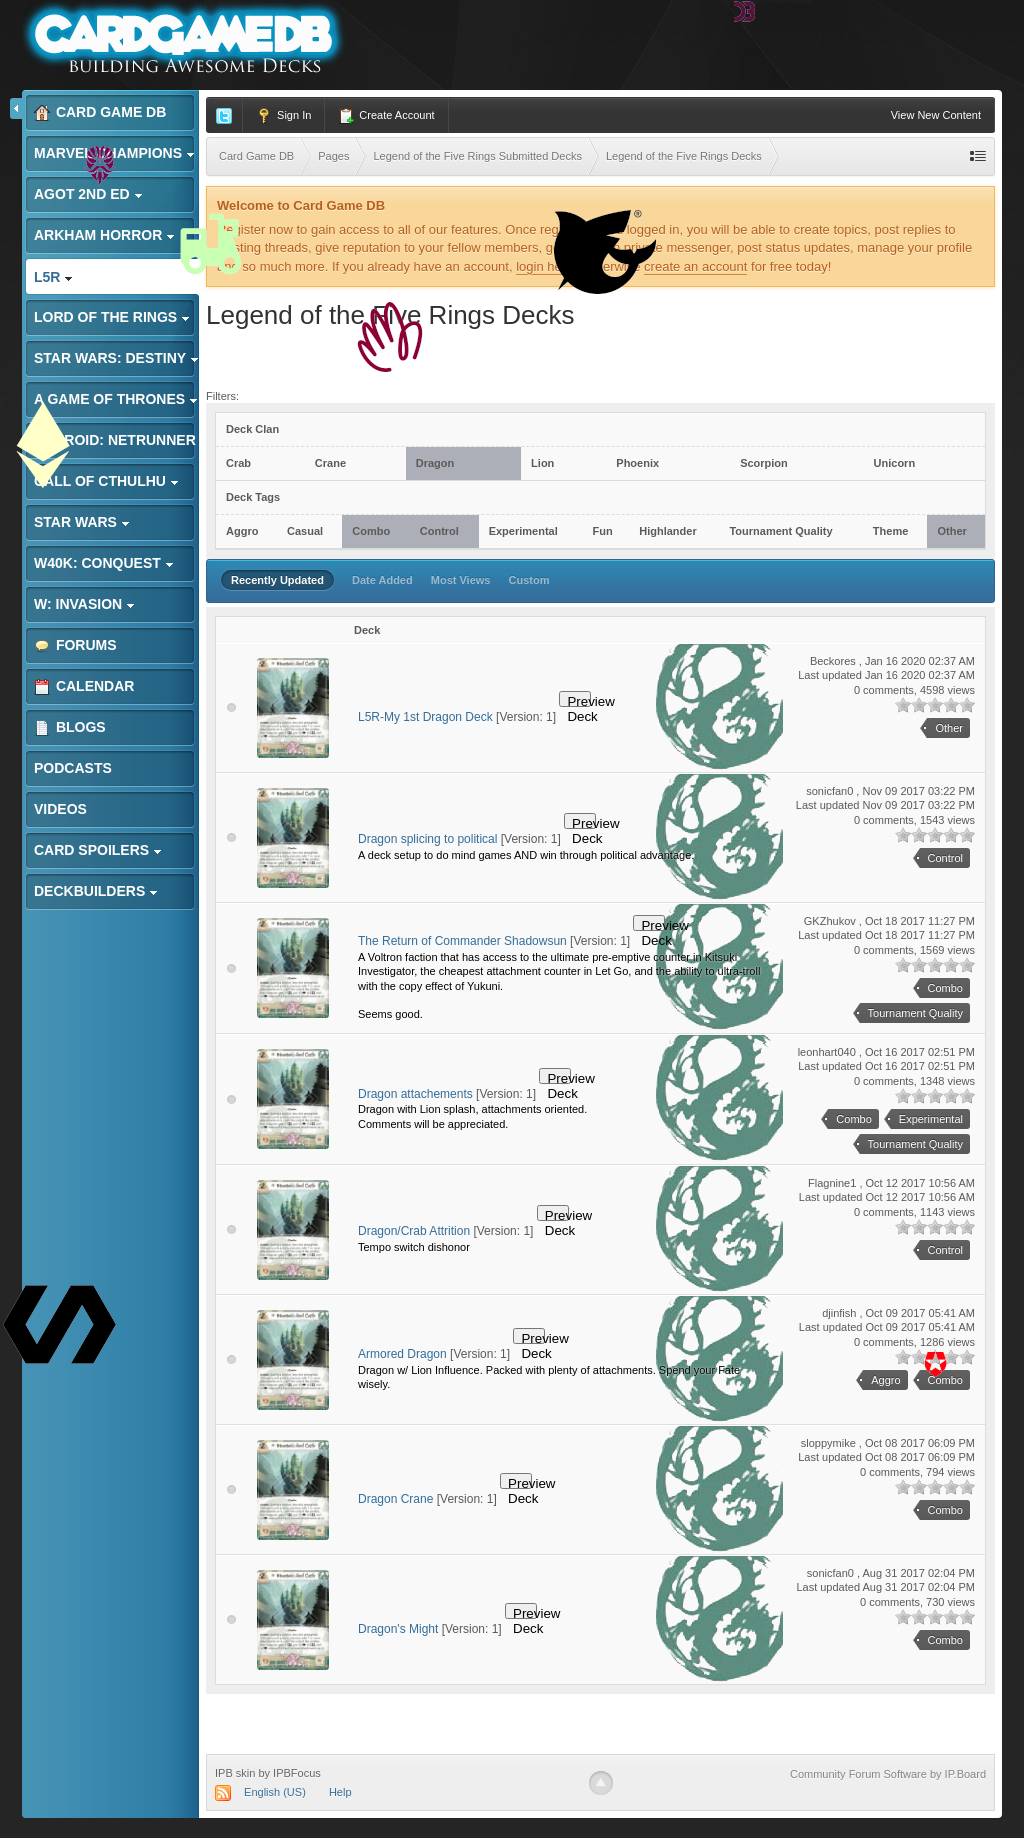 The image size is (1024, 1838). Describe the element at coordinates (605, 252) in the screenshot. I see `freenas open-source storage software logo` at that location.